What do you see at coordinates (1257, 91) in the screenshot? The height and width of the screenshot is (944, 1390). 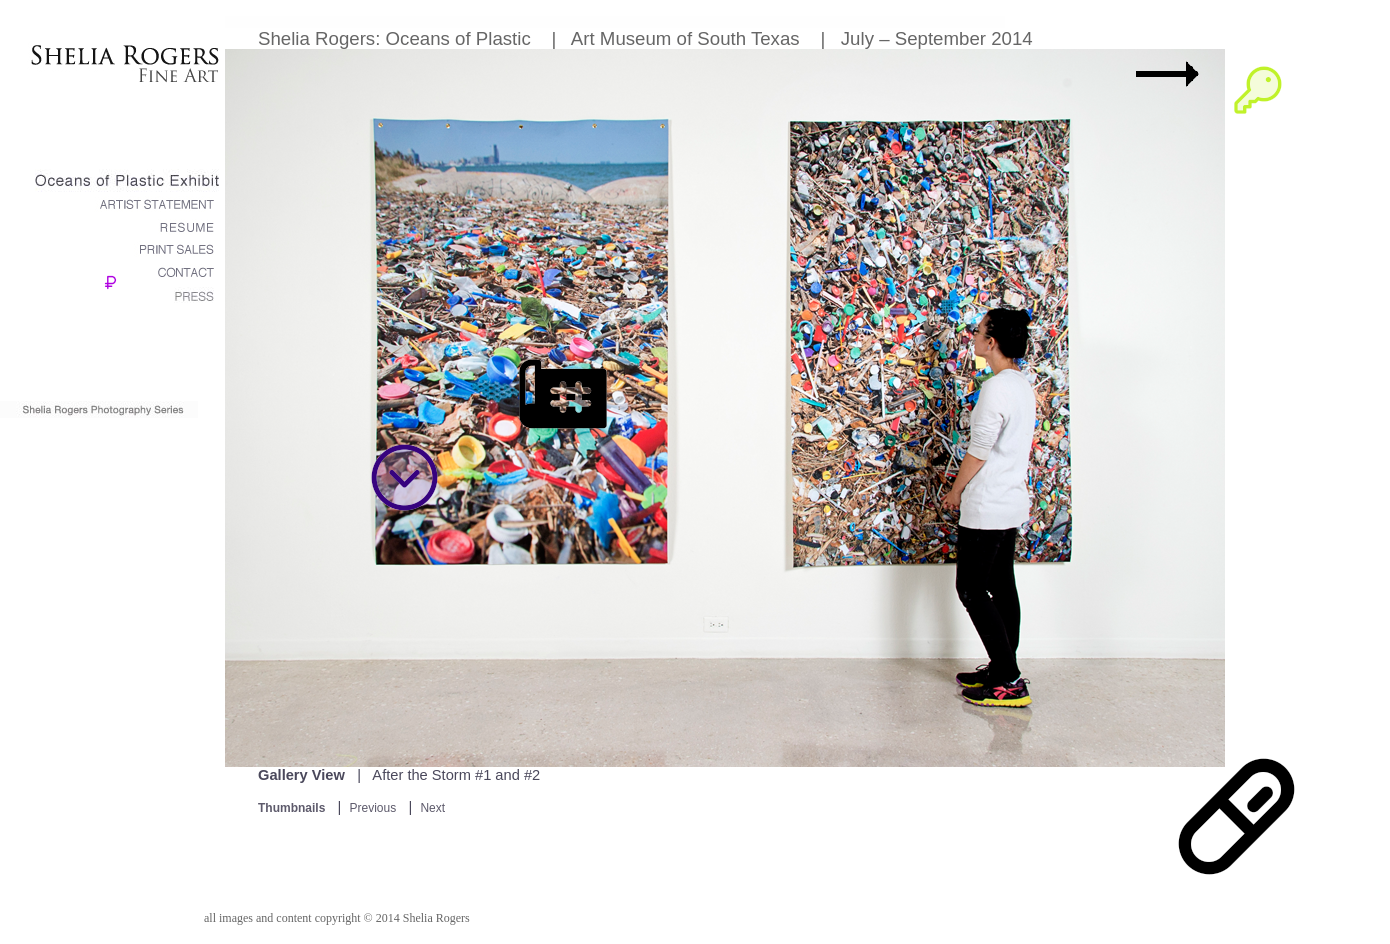 I see `access security or authentication settings` at bounding box center [1257, 91].